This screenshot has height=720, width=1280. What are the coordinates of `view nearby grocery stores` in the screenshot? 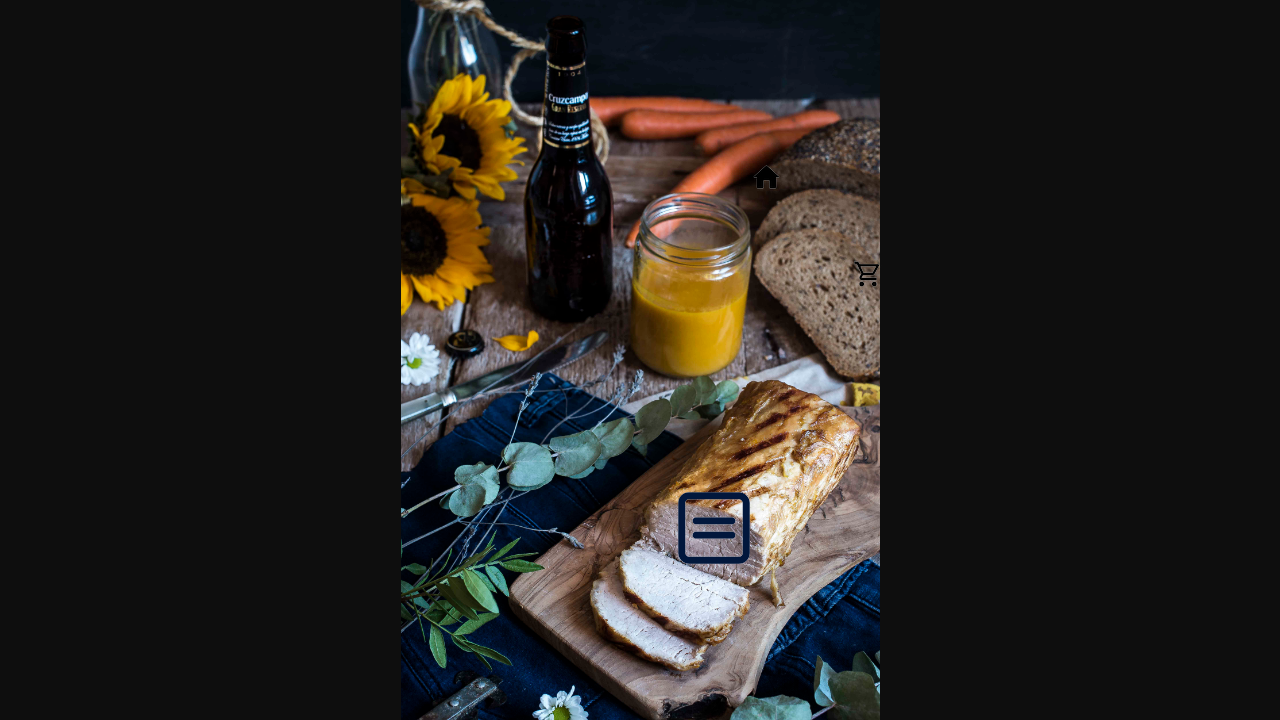 It's located at (868, 274).